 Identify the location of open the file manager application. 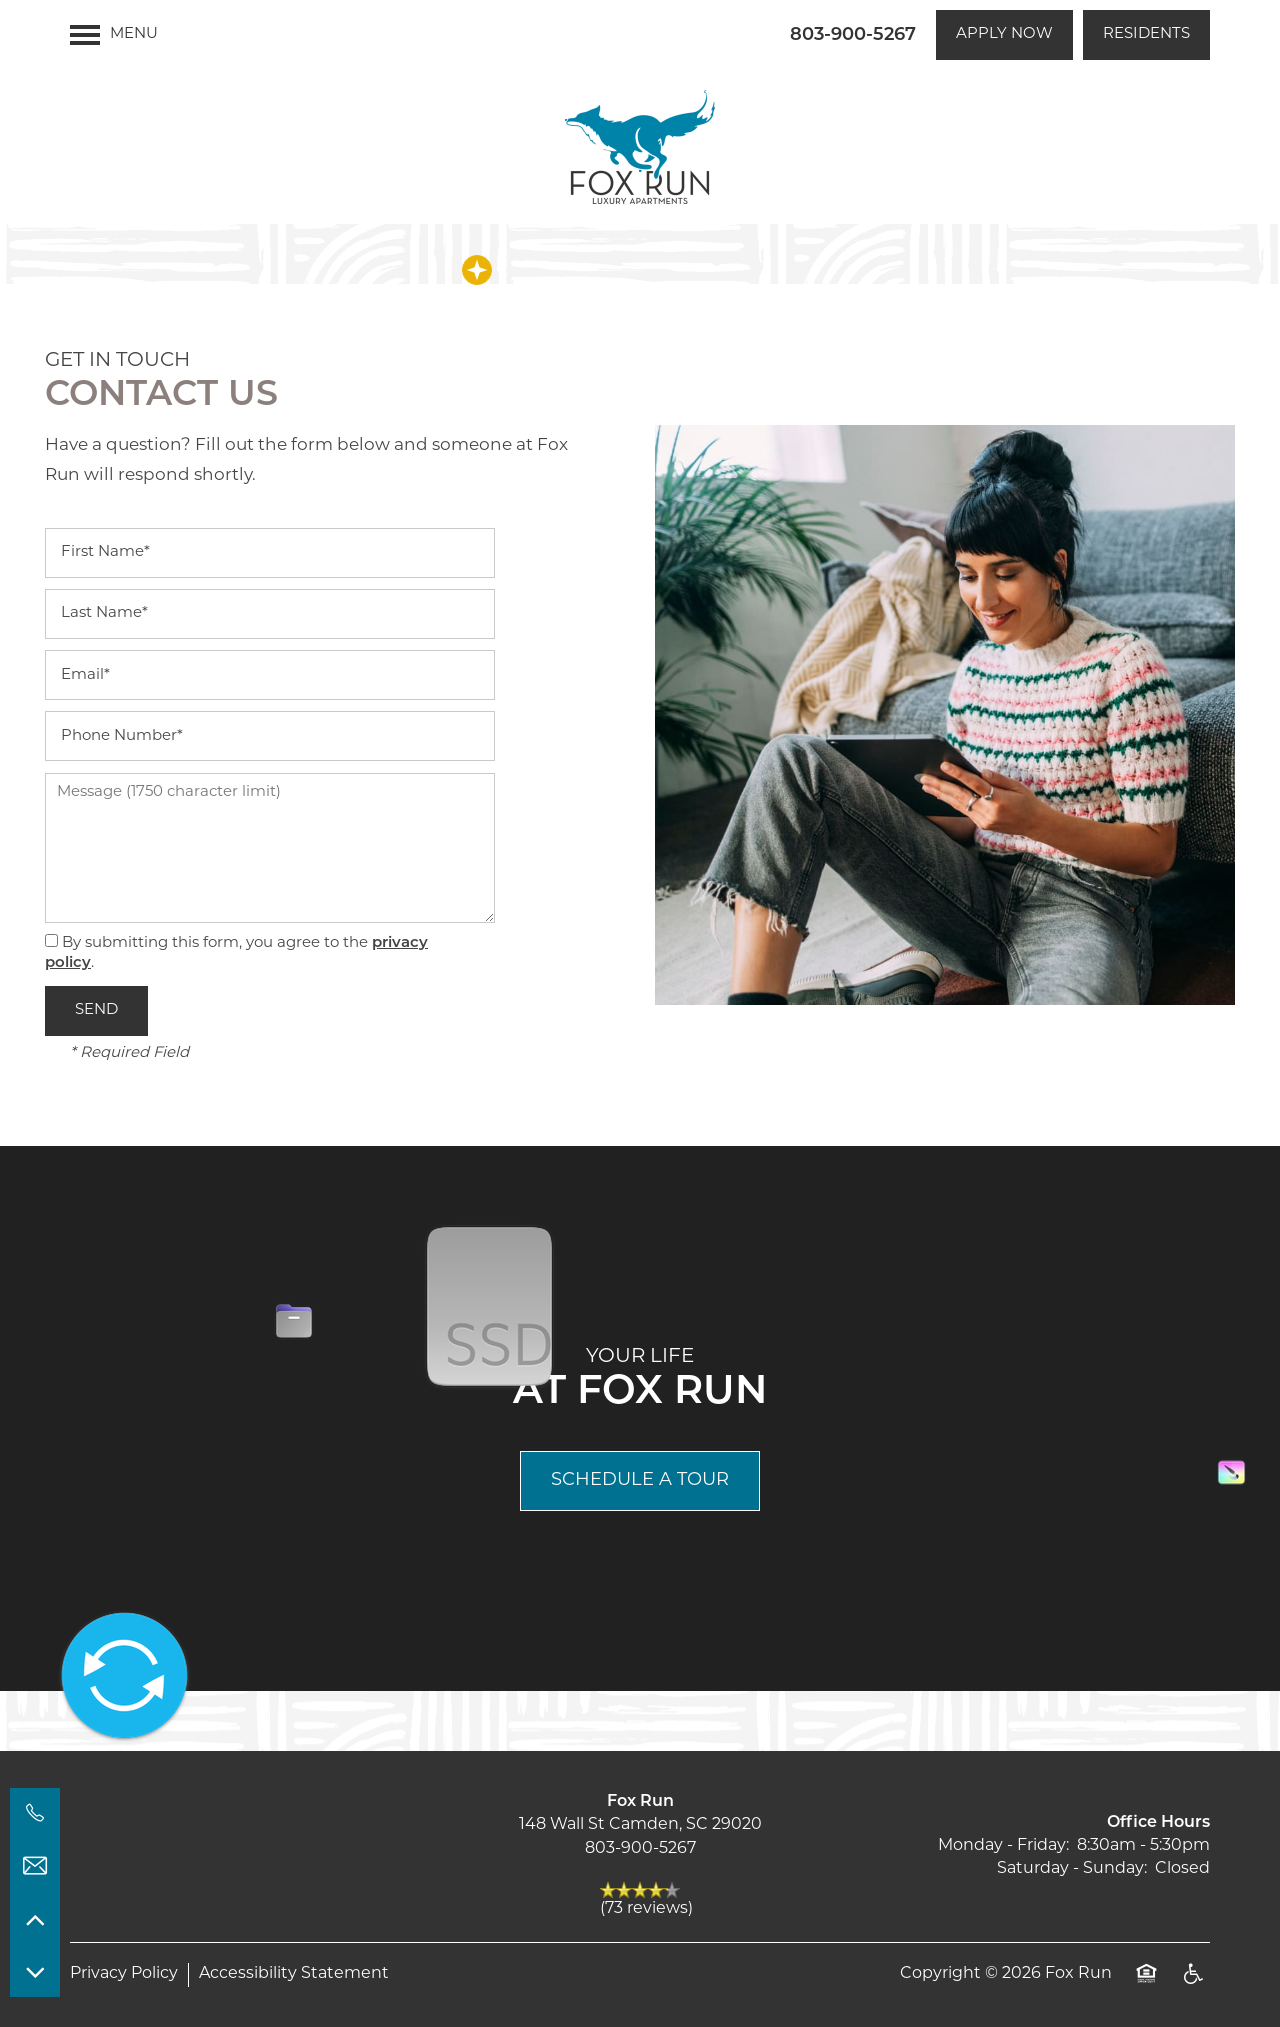
(294, 1321).